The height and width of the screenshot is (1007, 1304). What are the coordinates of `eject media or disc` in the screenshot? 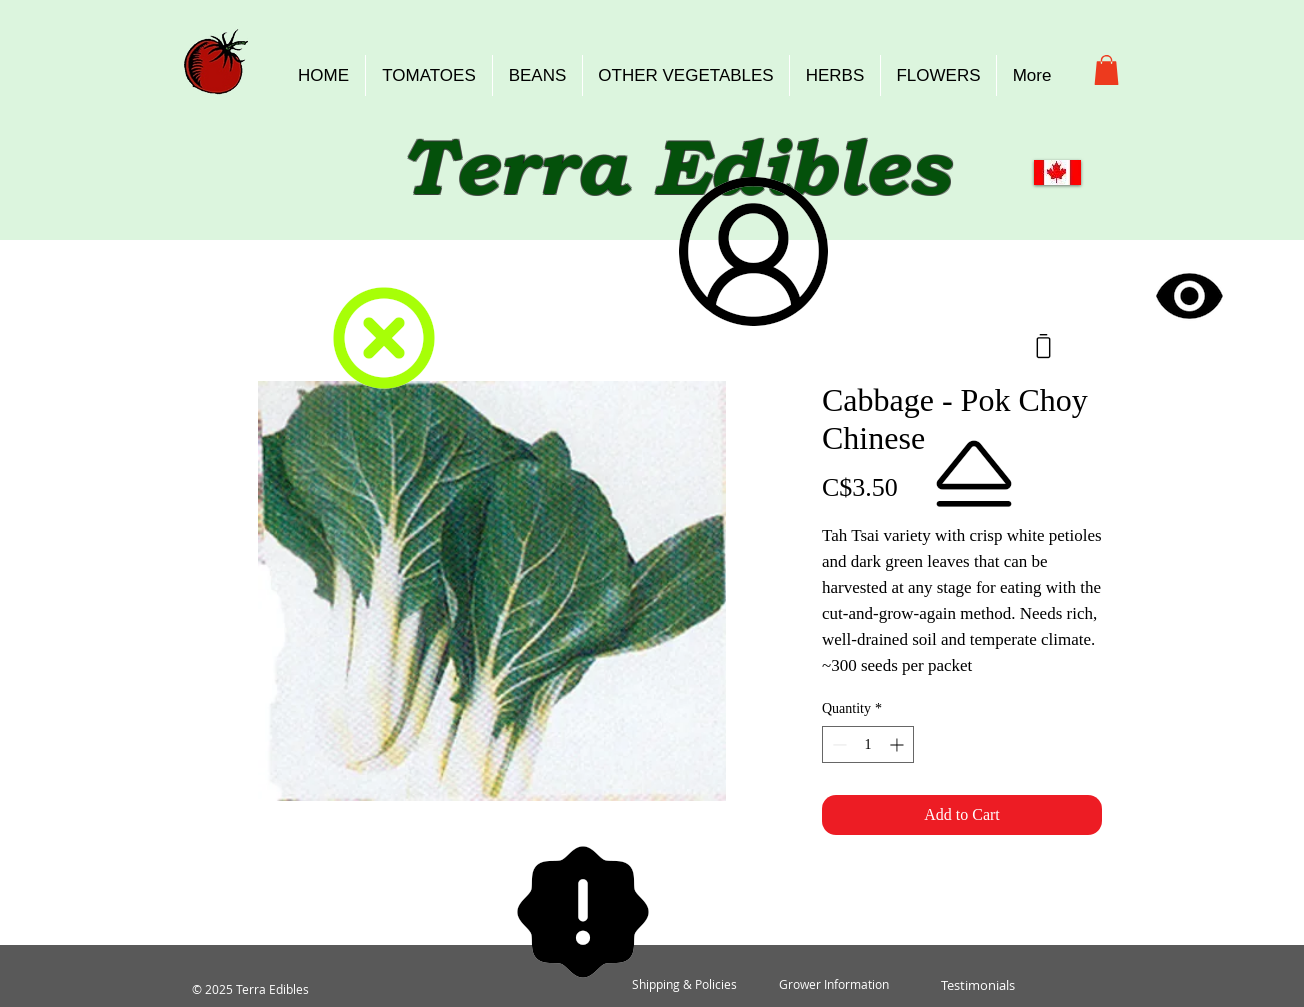 It's located at (974, 478).